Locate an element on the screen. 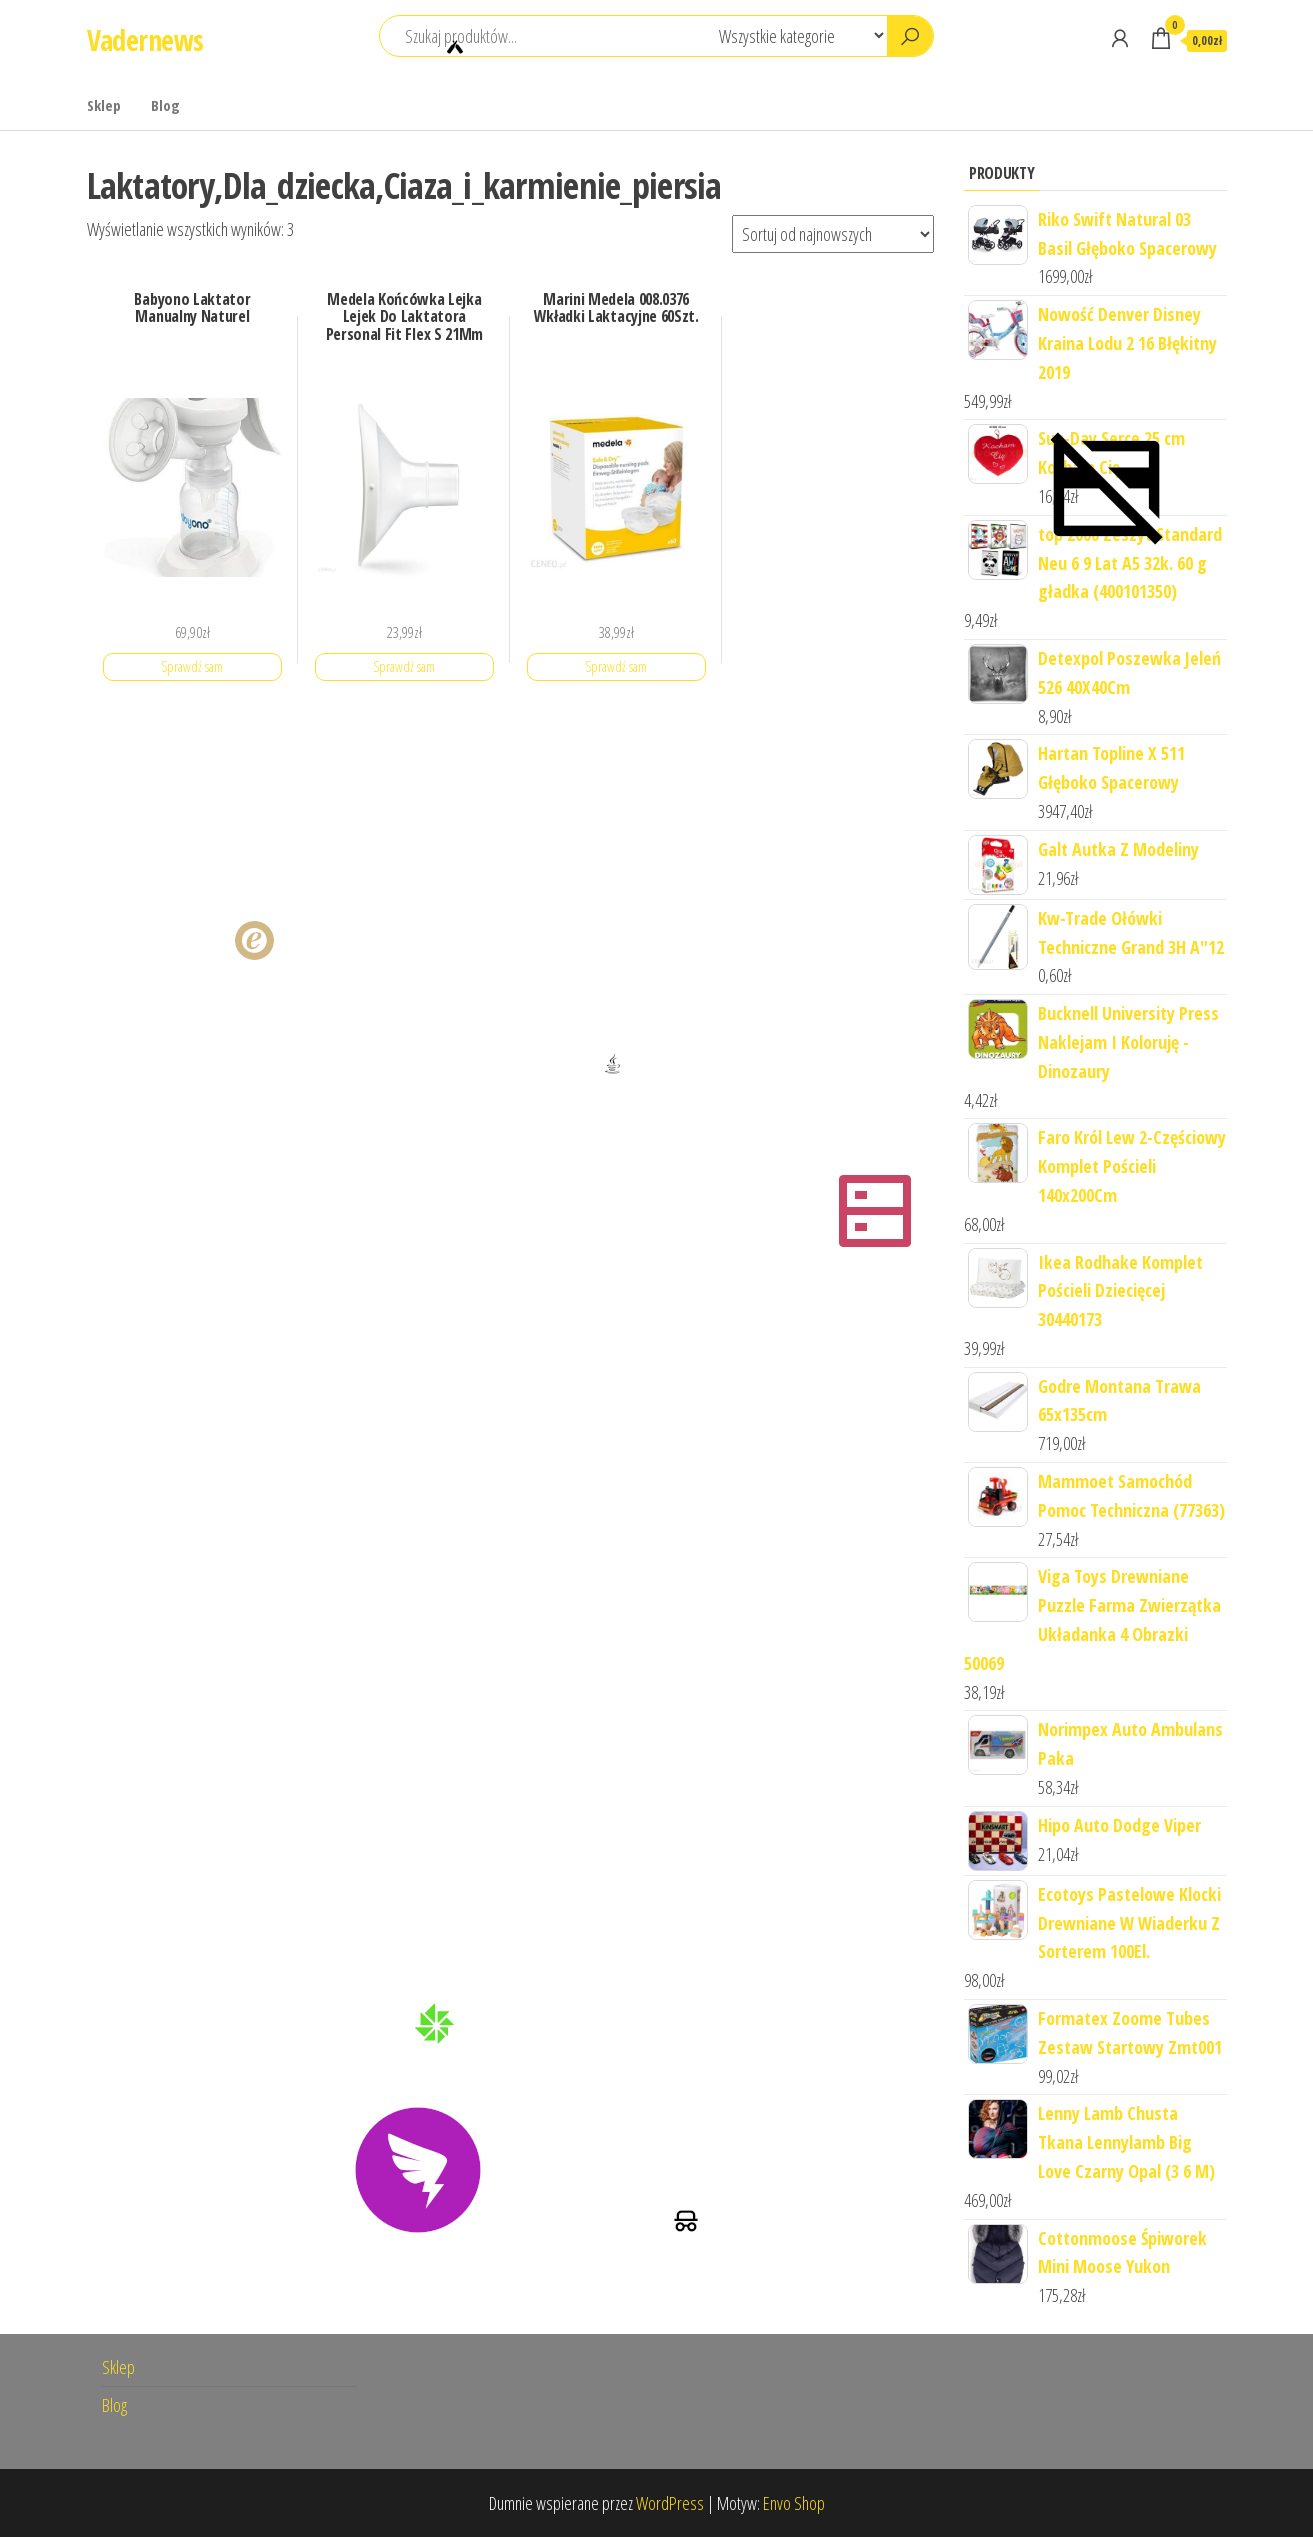 The height and width of the screenshot is (2537, 1313). access server settings is located at coordinates (875, 1211).